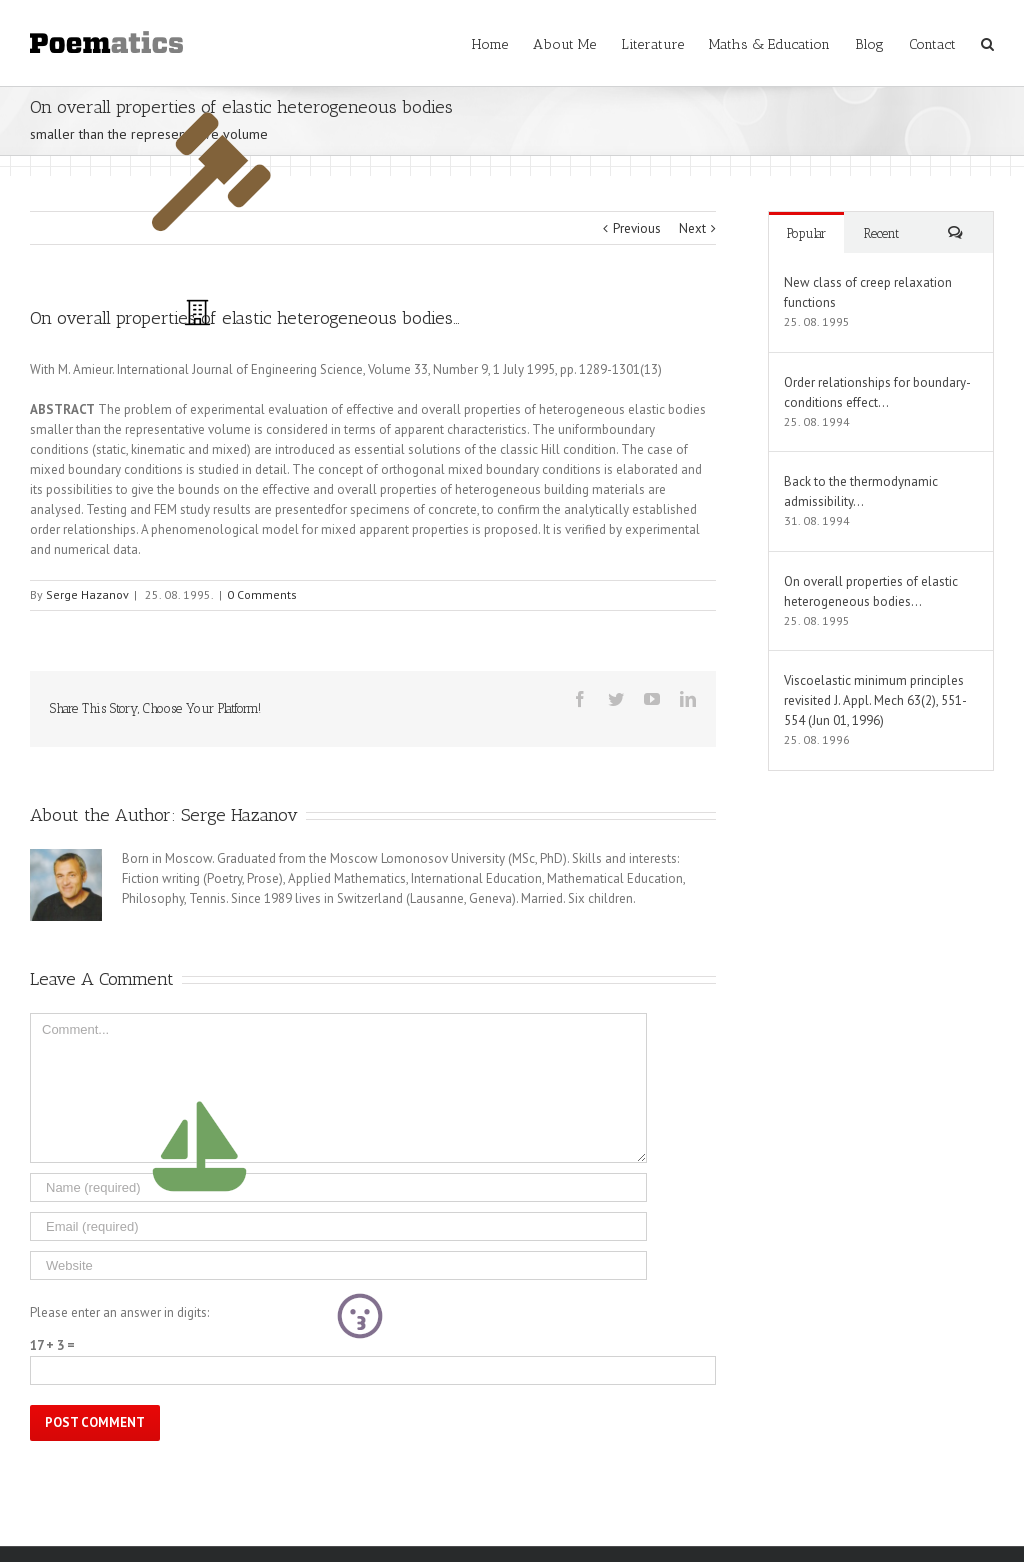  I want to click on access legal terms and conditions, so click(207, 175).